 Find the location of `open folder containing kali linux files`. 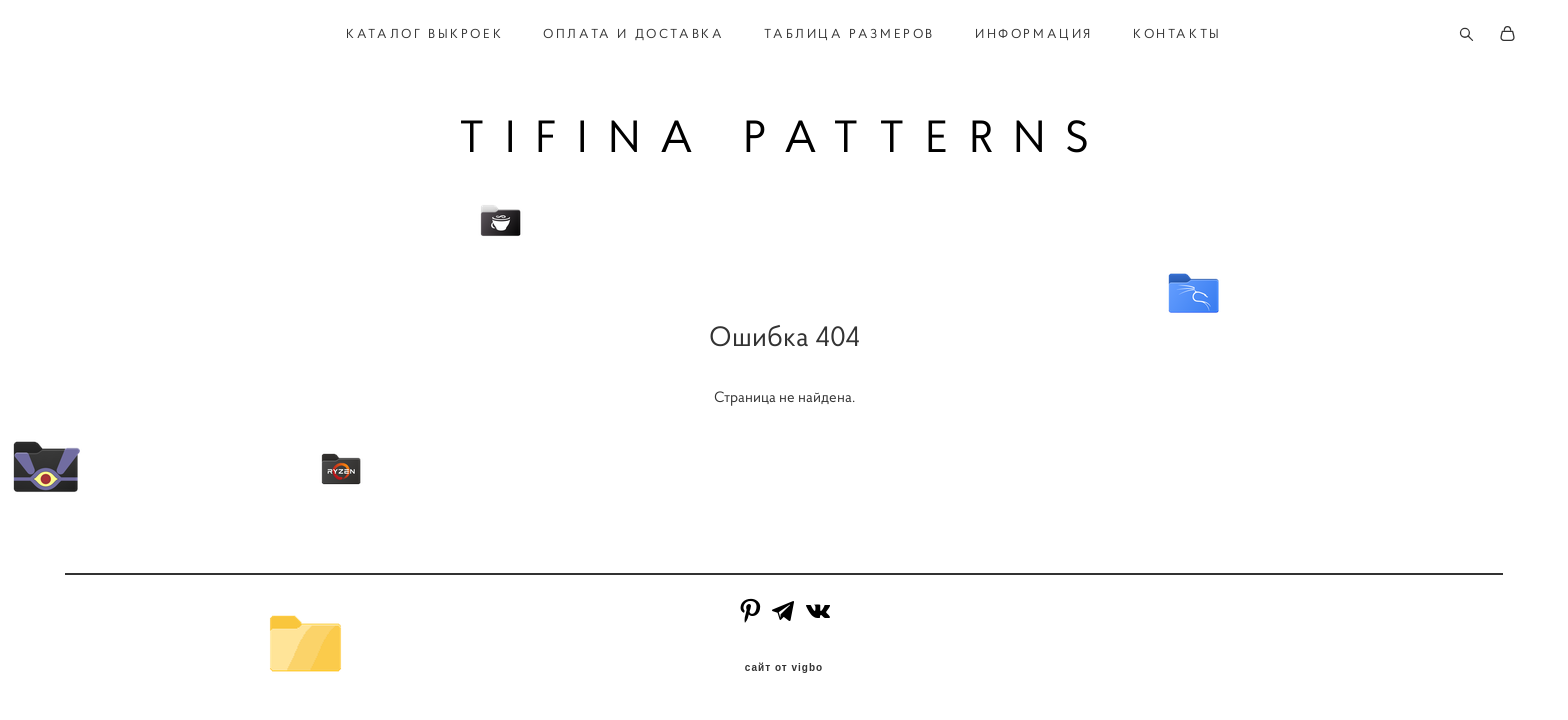

open folder containing kali linux files is located at coordinates (1193, 294).